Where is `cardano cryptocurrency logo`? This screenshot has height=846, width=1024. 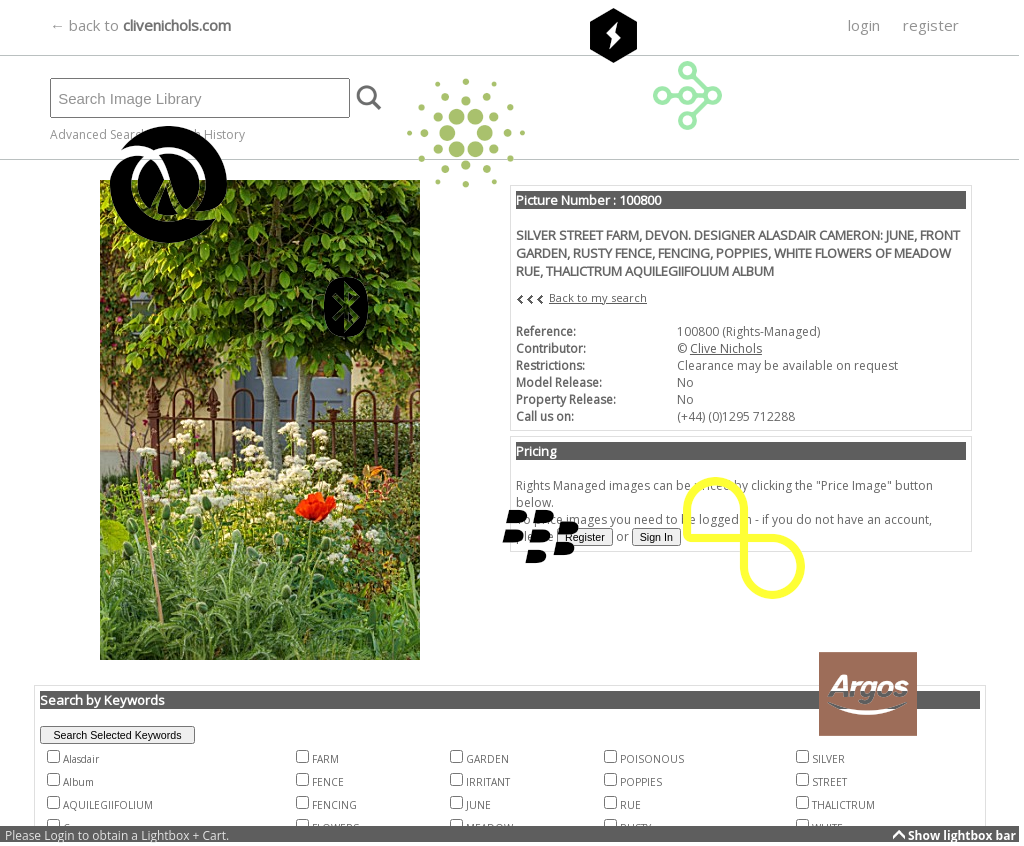
cardano cryptocurrency logo is located at coordinates (466, 133).